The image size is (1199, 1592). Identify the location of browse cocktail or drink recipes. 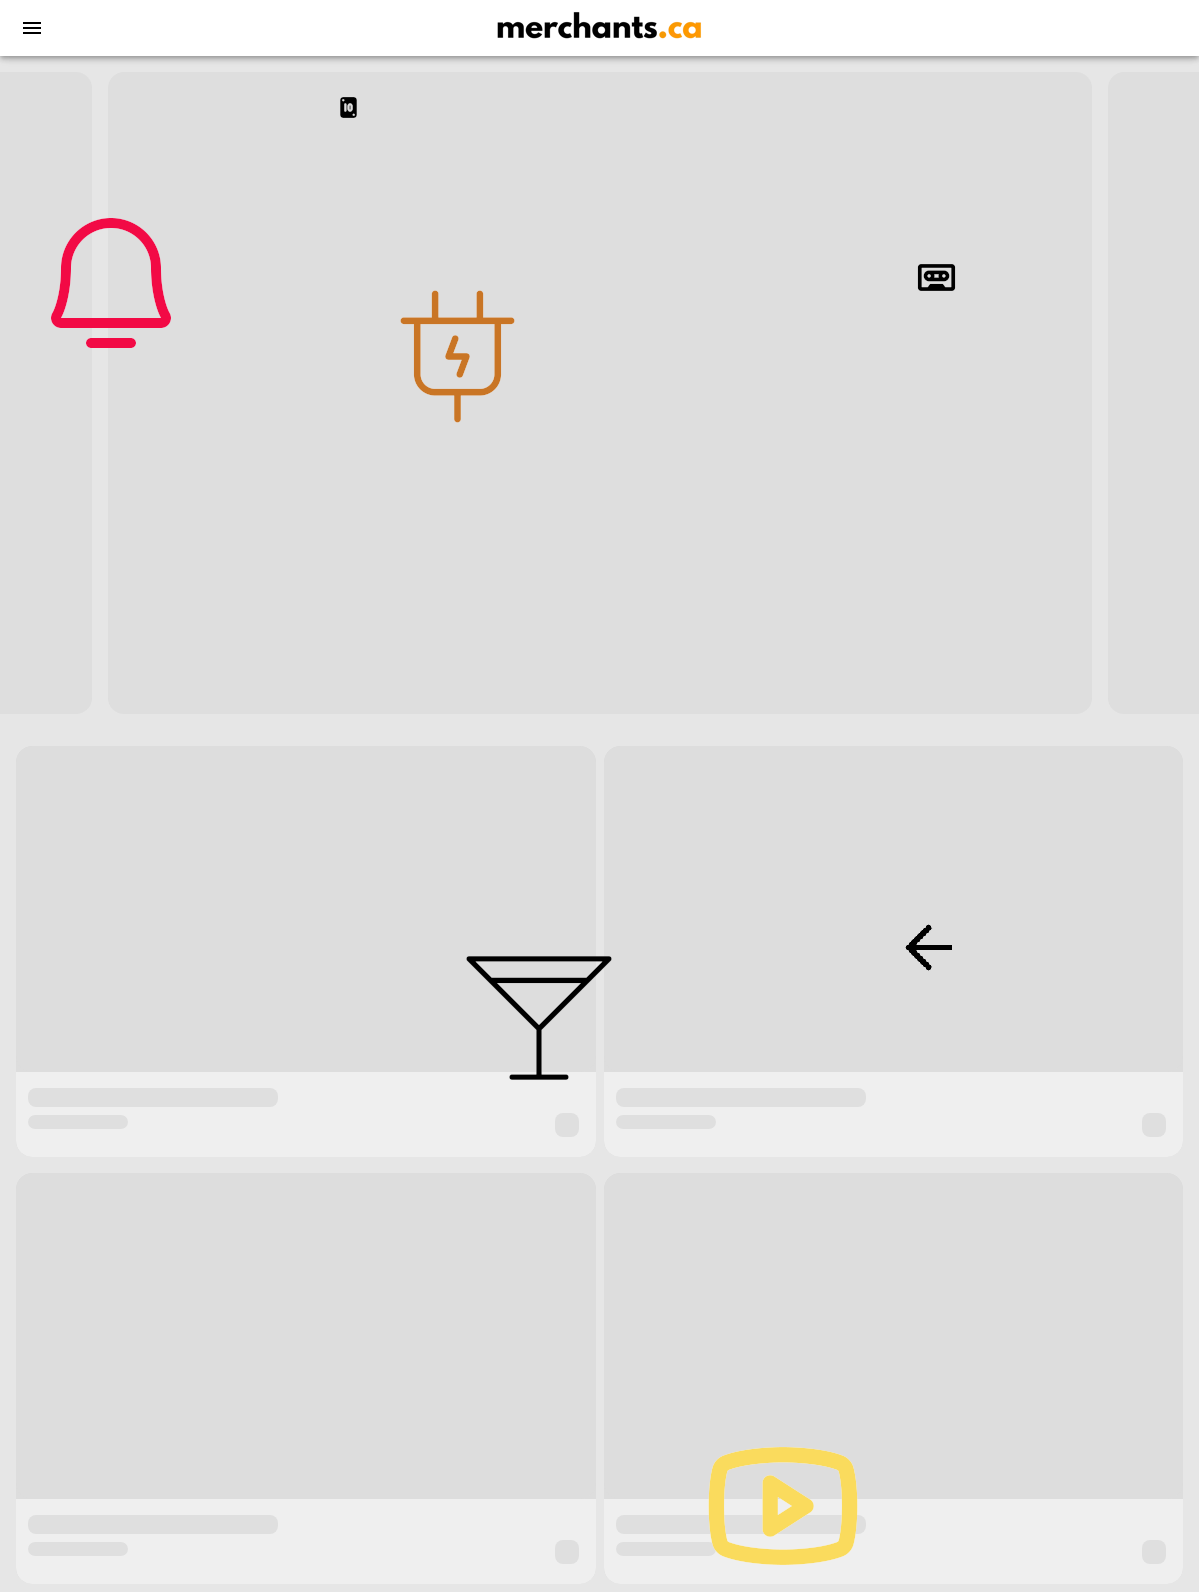
(539, 1018).